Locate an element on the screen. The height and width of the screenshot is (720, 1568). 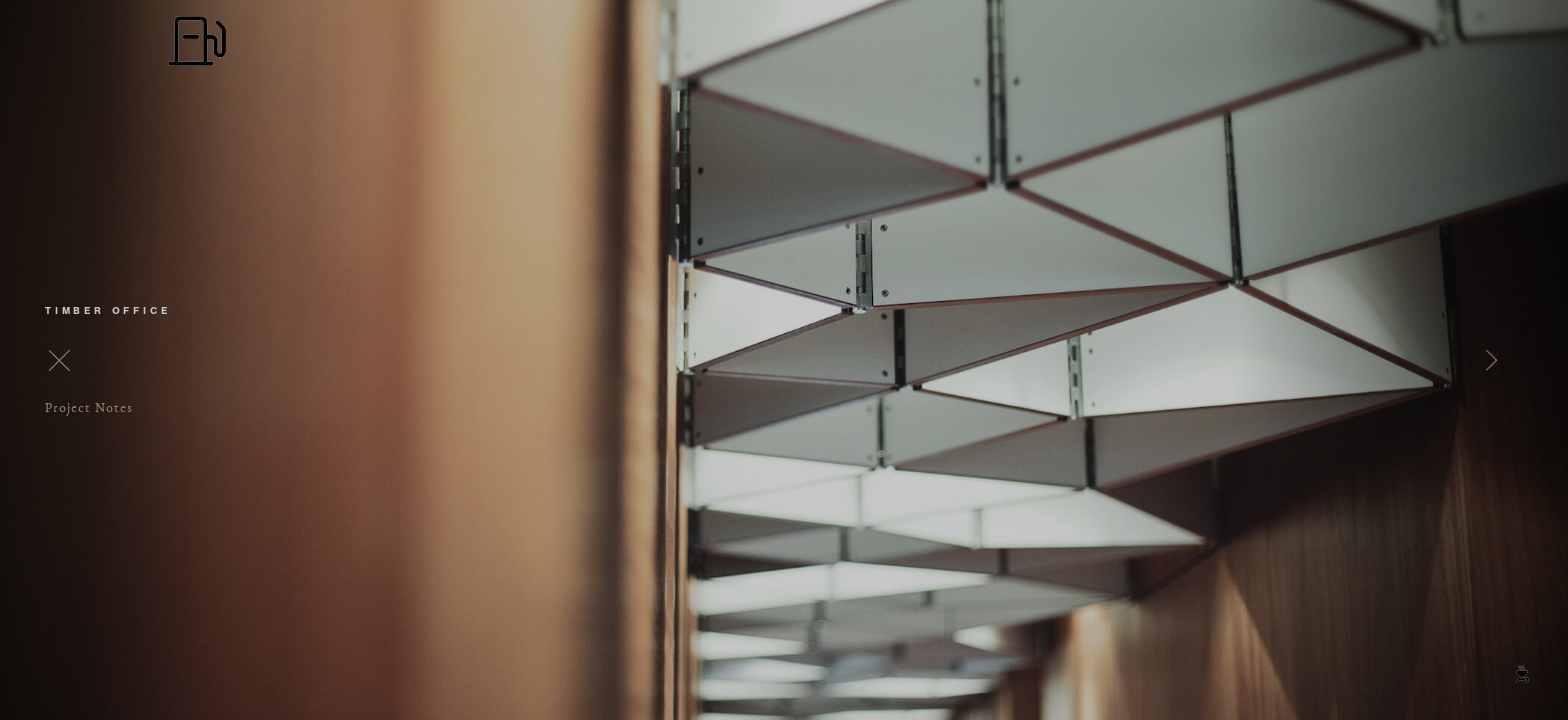
access outdoor grilling or barbecue features is located at coordinates (1522, 674).